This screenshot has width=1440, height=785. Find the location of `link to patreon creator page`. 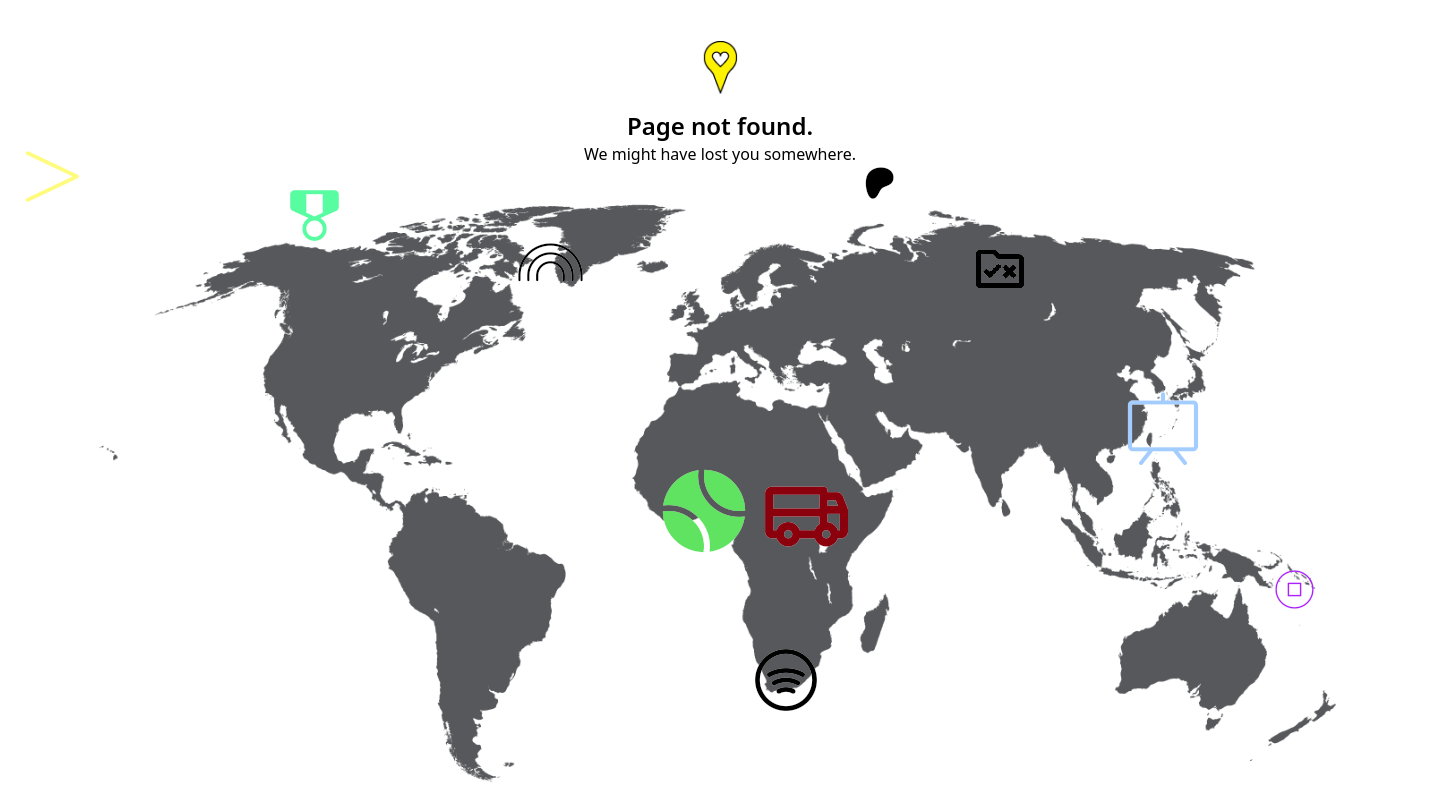

link to patreon creator page is located at coordinates (878, 182).